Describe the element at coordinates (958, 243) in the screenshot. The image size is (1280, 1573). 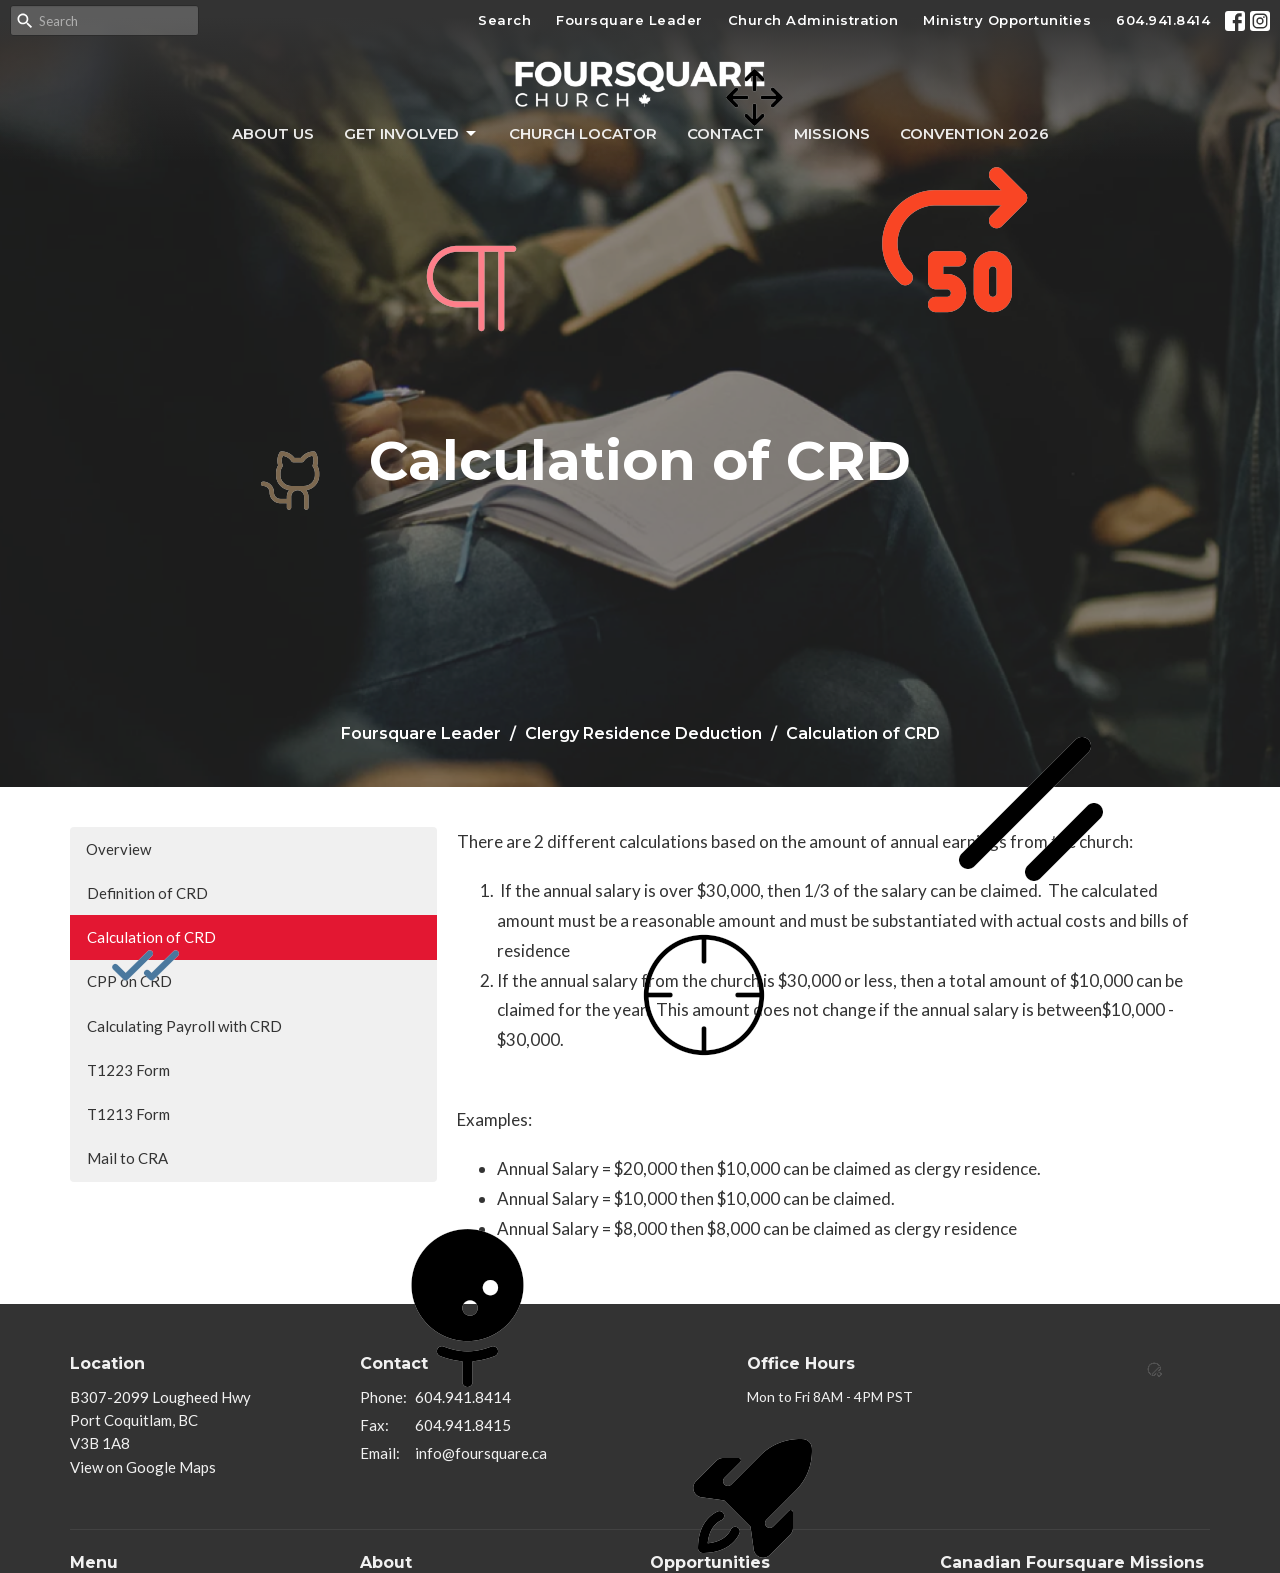
I see `skip forward 50 seconds` at that location.